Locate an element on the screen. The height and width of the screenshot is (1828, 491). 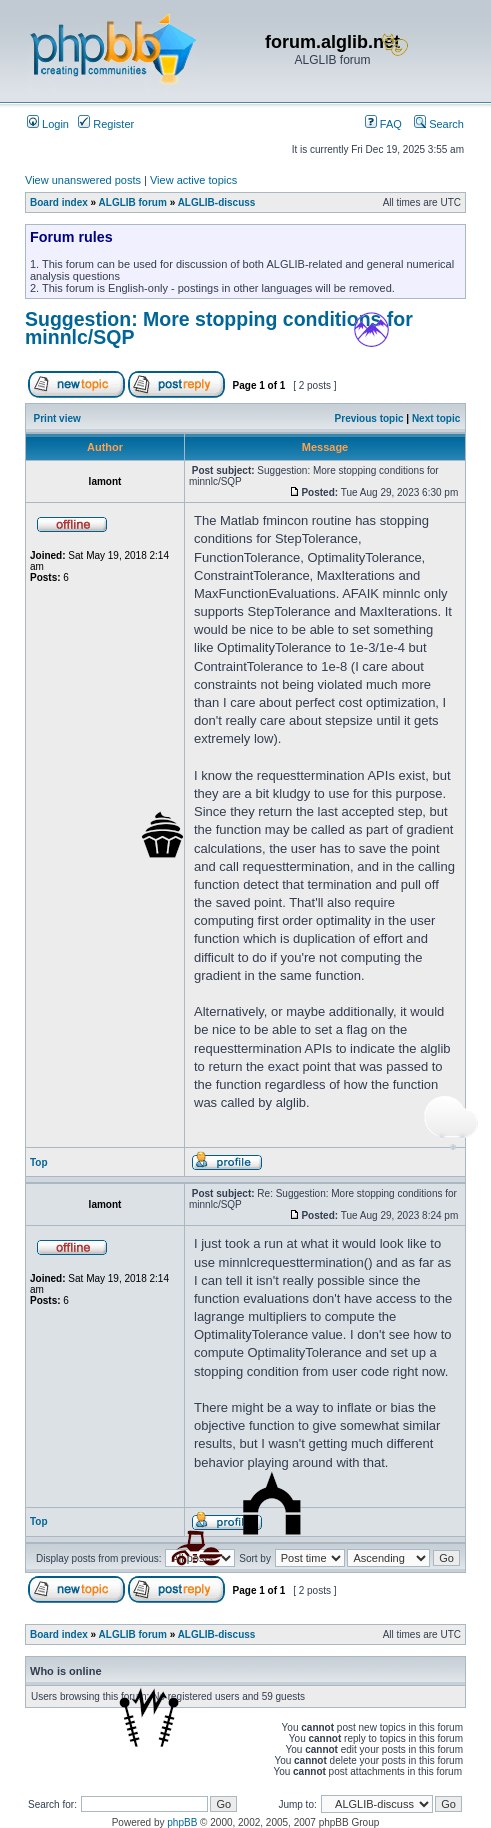
indicates electrical discharge or power surge is located at coordinates (149, 1717).